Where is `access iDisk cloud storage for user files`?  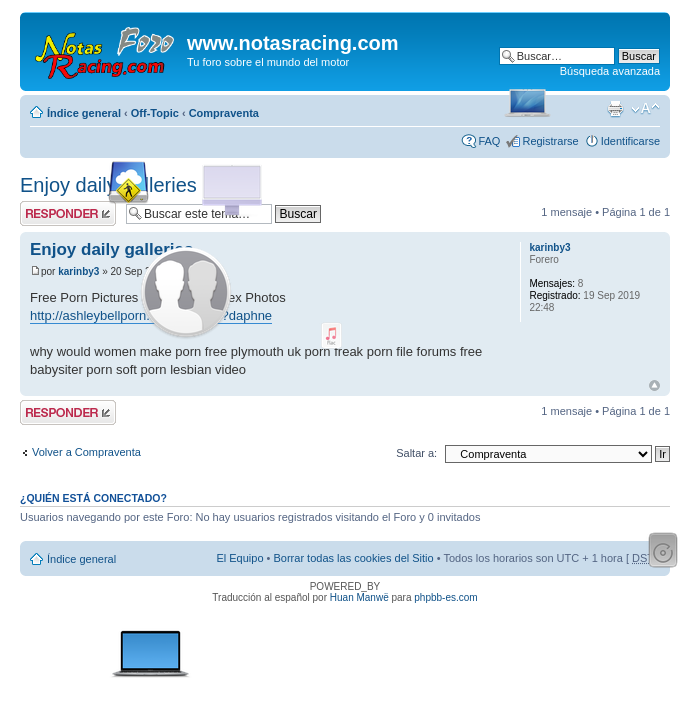 access iDisk cloud storage for user files is located at coordinates (128, 182).